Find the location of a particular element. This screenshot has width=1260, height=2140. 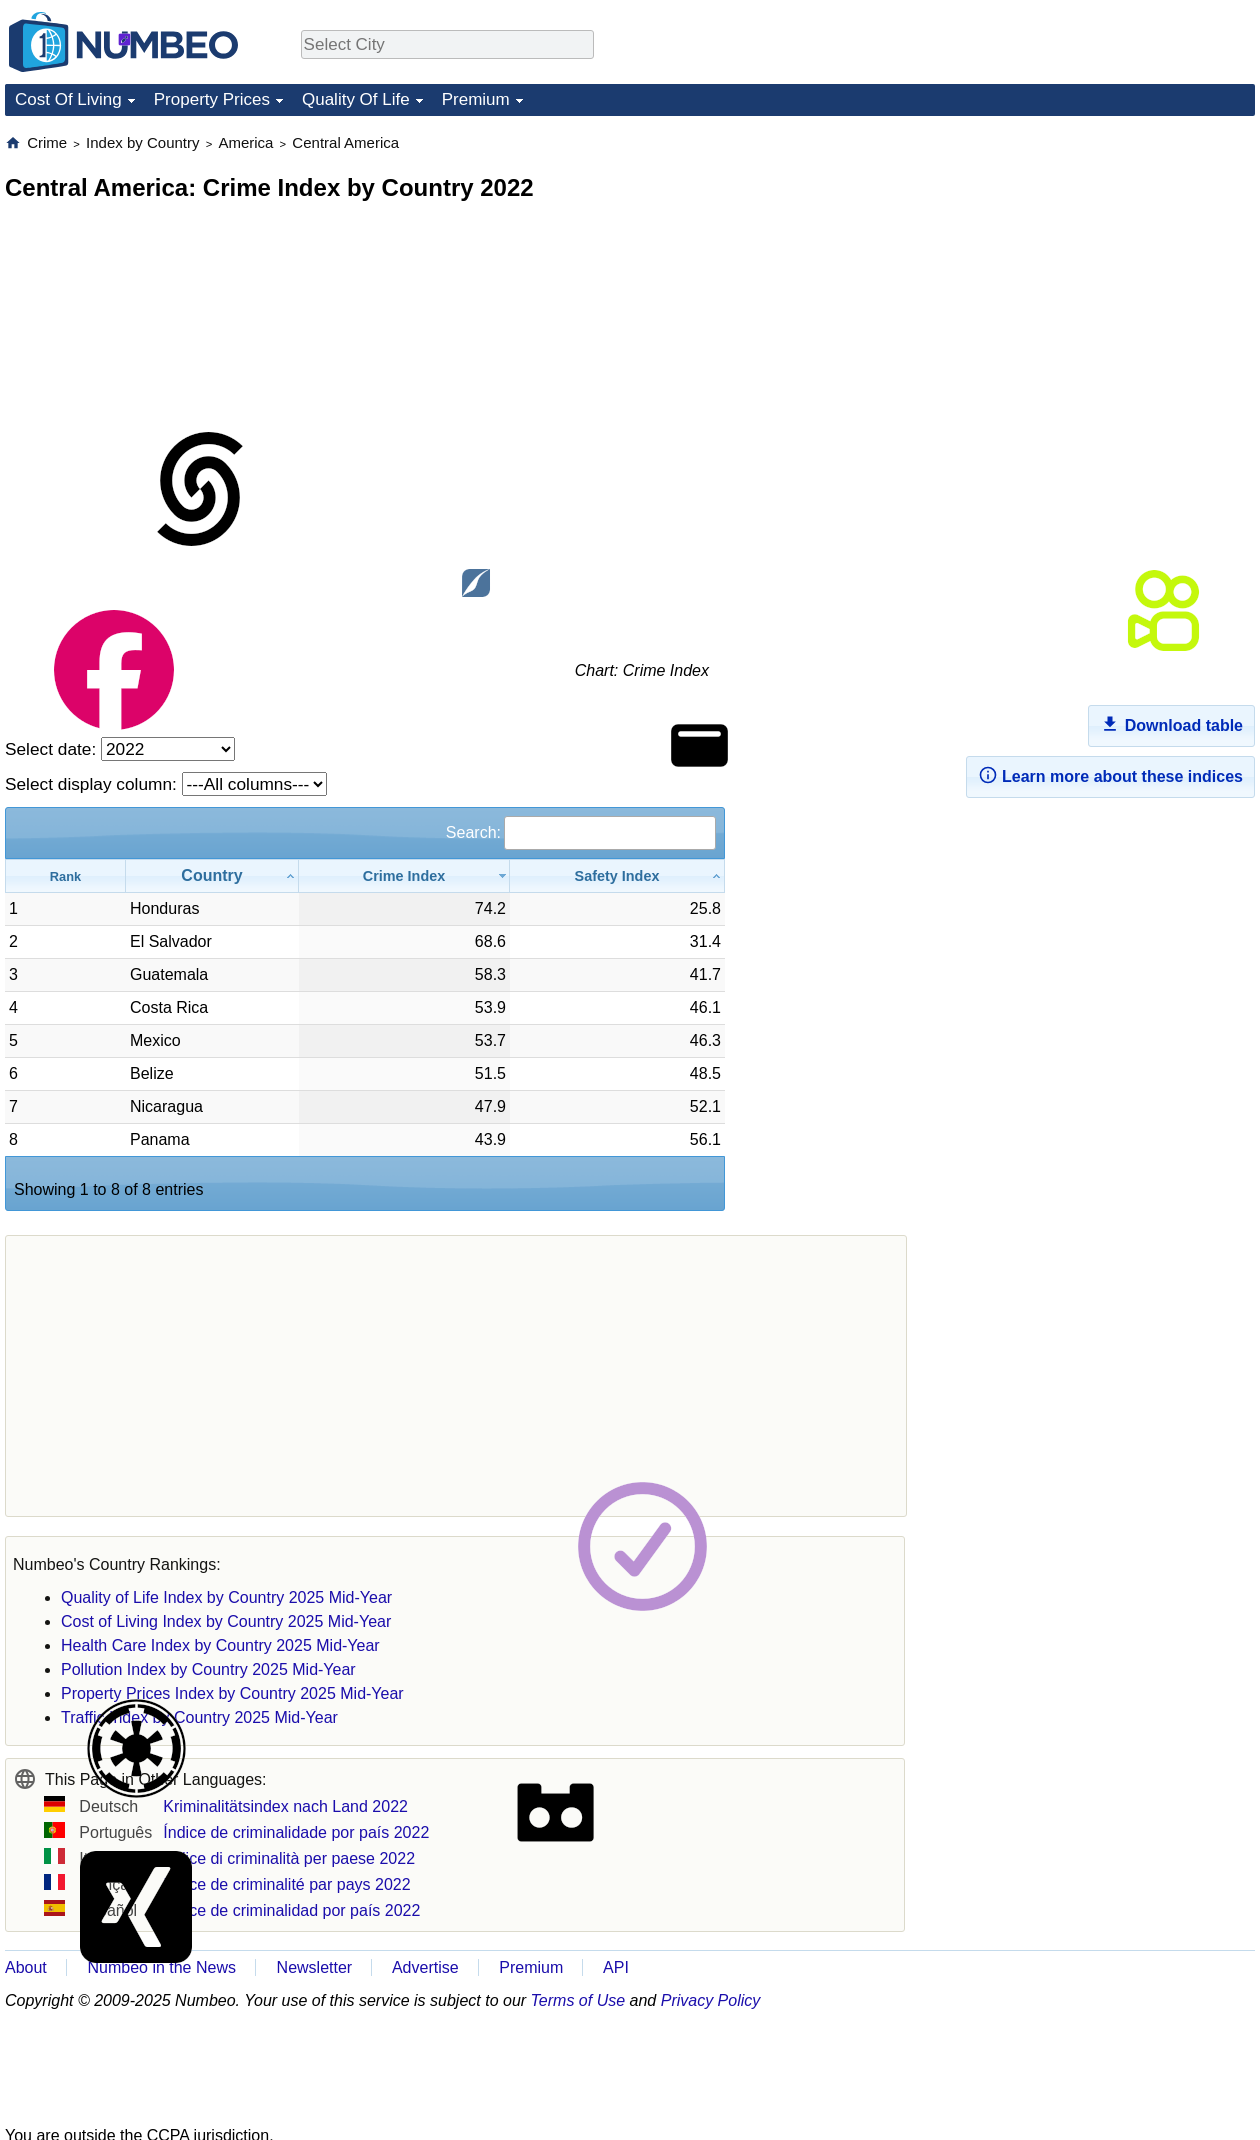

the Galactic Empire logo from Star Wars is located at coordinates (136, 1748).